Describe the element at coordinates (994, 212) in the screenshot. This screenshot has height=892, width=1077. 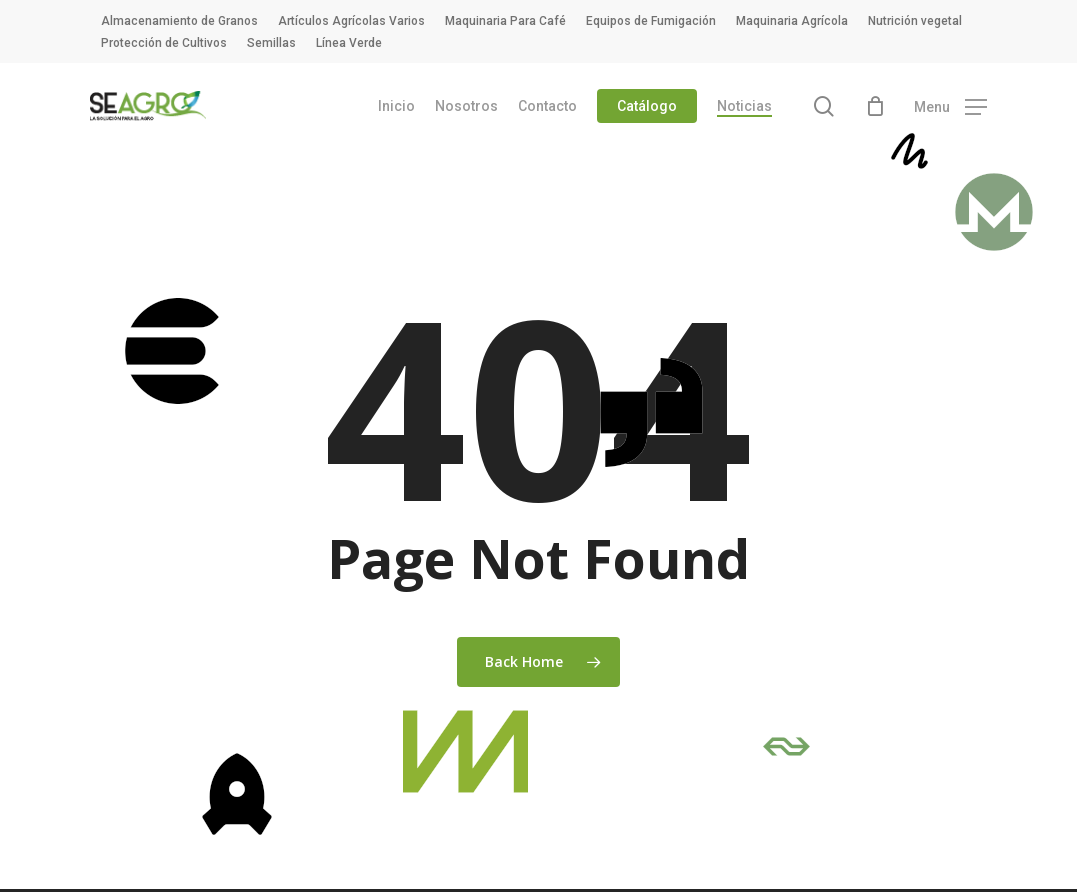
I see `monero cryptocurrency logo` at that location.